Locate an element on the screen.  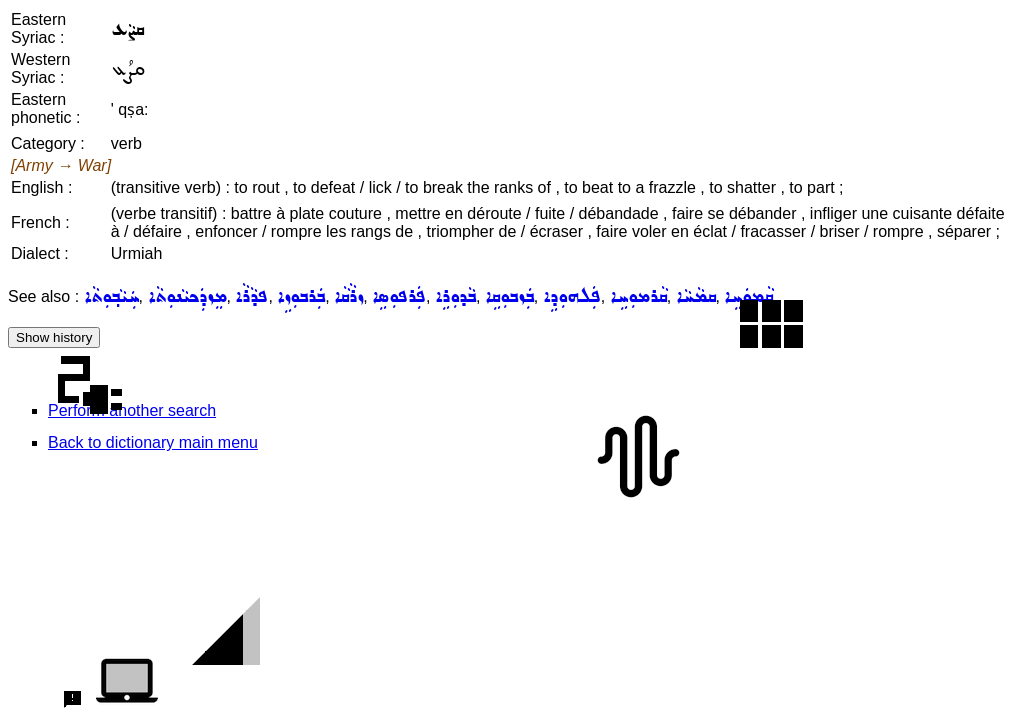
find nearby electrical services or charging stations is located at coordinates (90, 385).